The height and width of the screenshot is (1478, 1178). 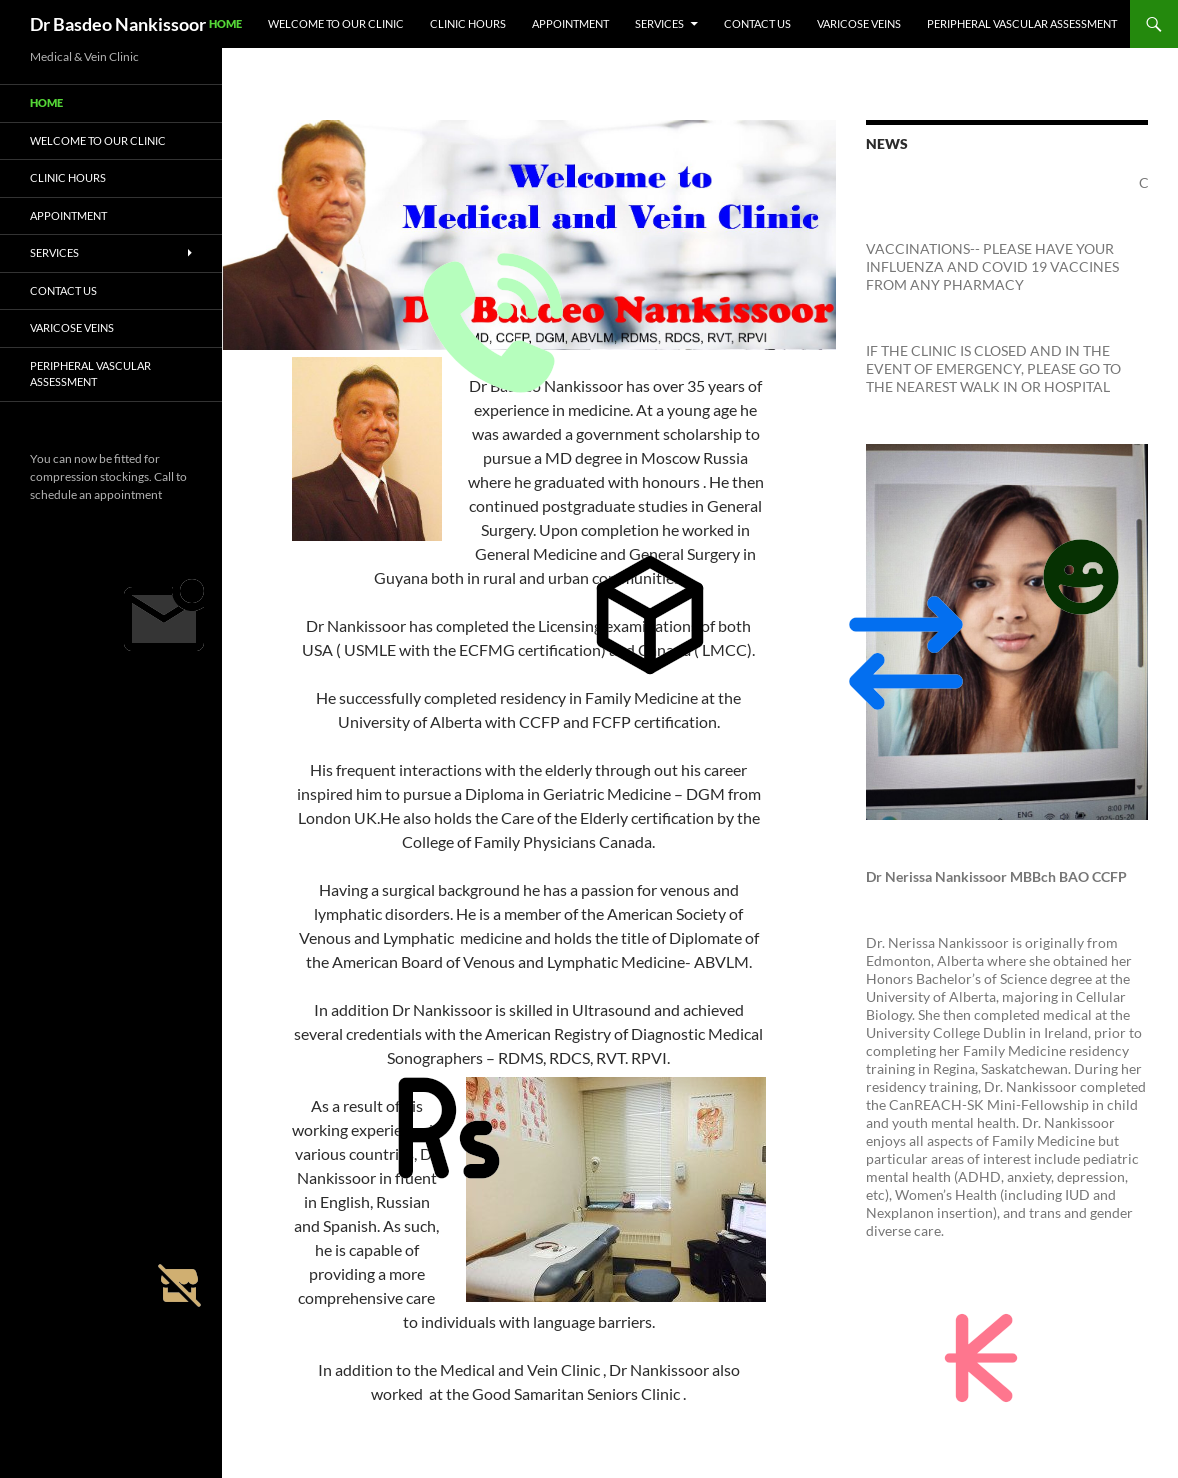 I want to click on swap or exchange items, so click(x=906, y=653).